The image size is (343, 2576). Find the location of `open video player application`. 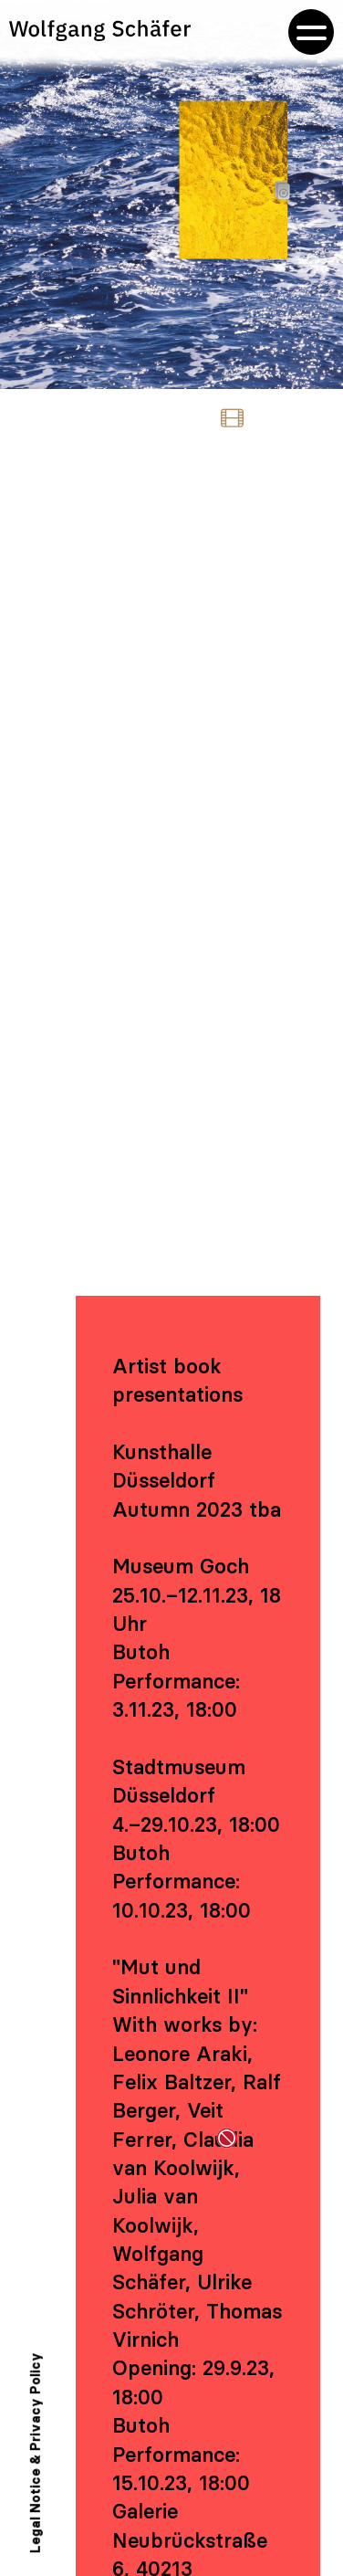

open video player application is located at coordinates (232, 418).